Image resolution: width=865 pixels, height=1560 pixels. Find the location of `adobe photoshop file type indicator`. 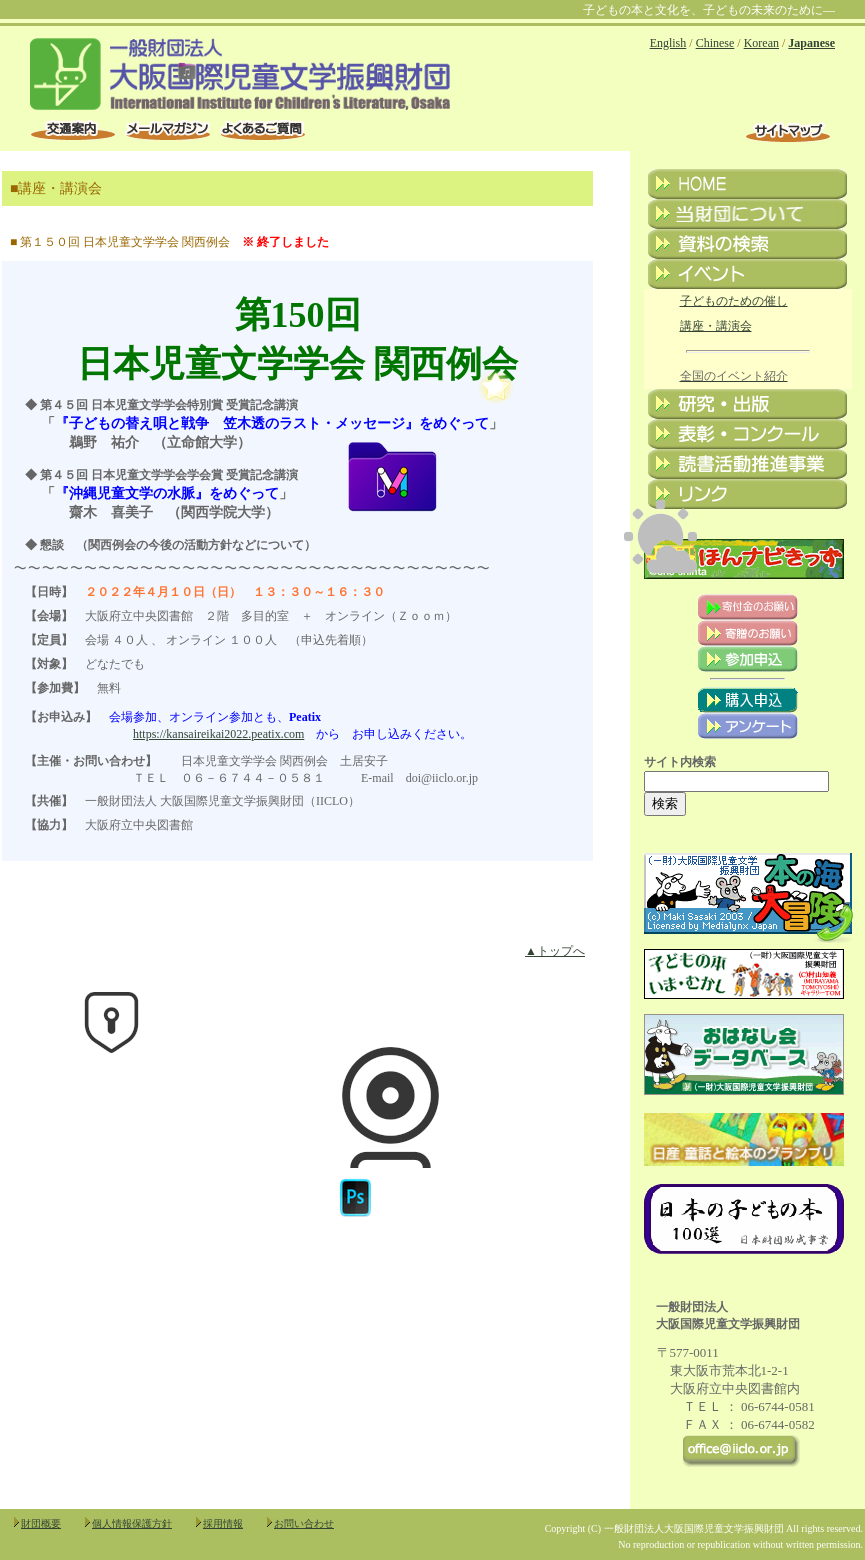

adobe photoshop file type indicator is located at coordinates (355, 1197).